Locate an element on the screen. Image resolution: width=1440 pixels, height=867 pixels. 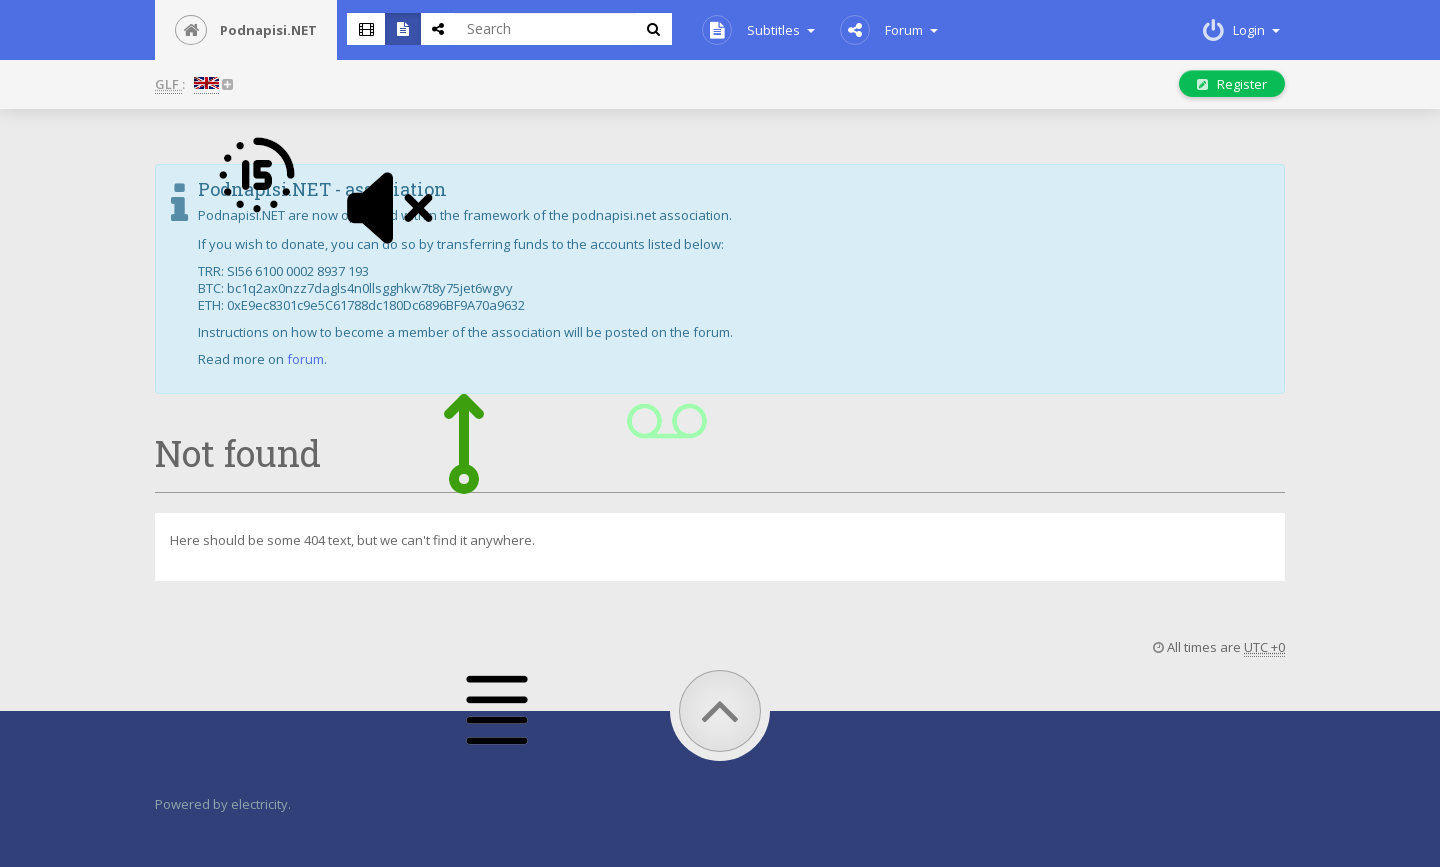
set a 15-minute timer is located at coordinates (257, 175).